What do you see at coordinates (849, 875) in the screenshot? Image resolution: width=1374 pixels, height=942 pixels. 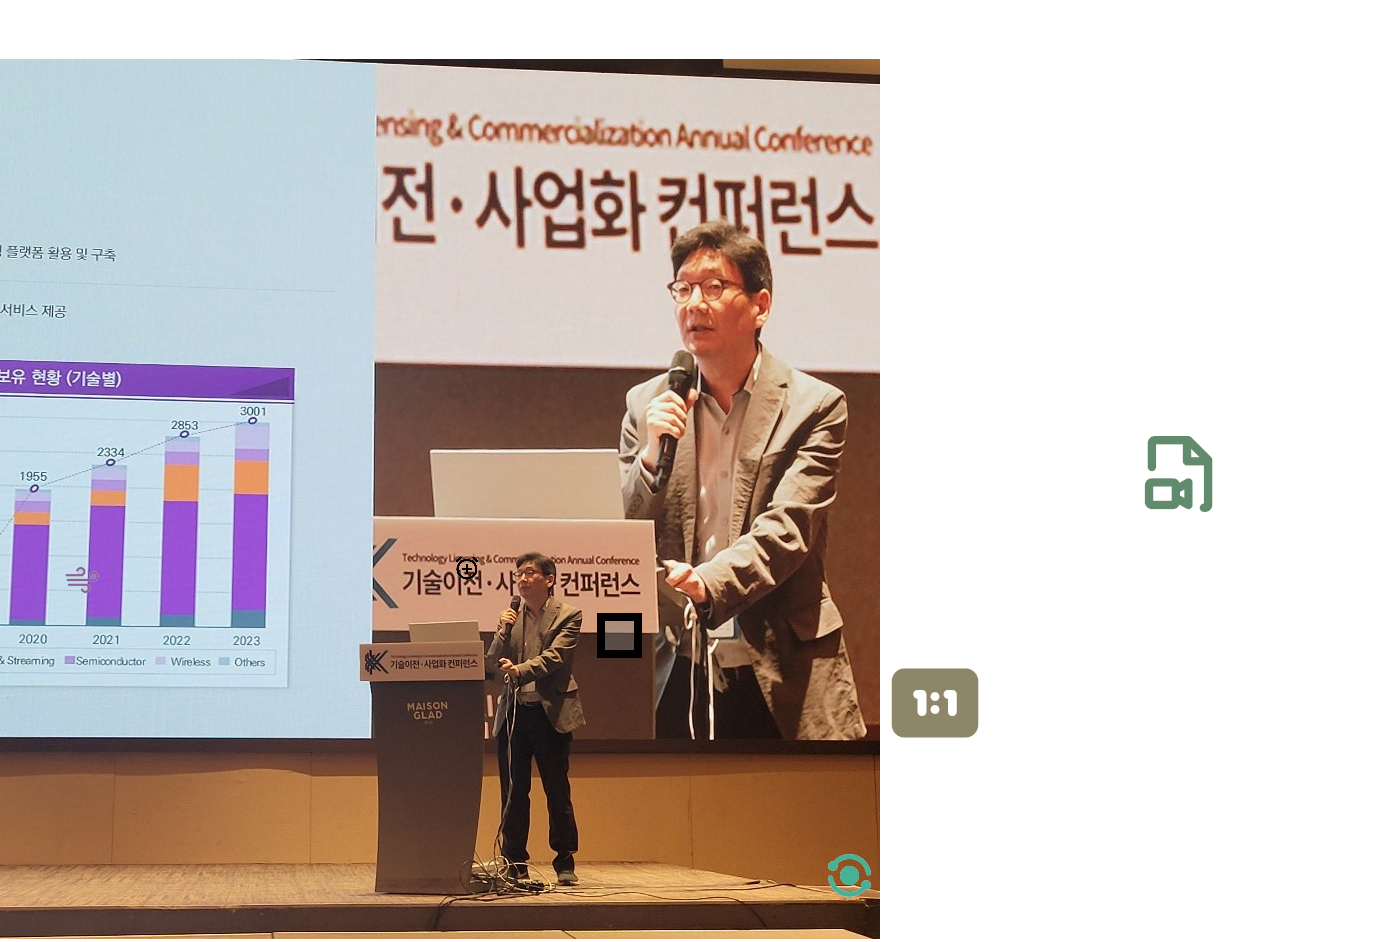 I see `analyze or process data` at bounding box center [849, 875].